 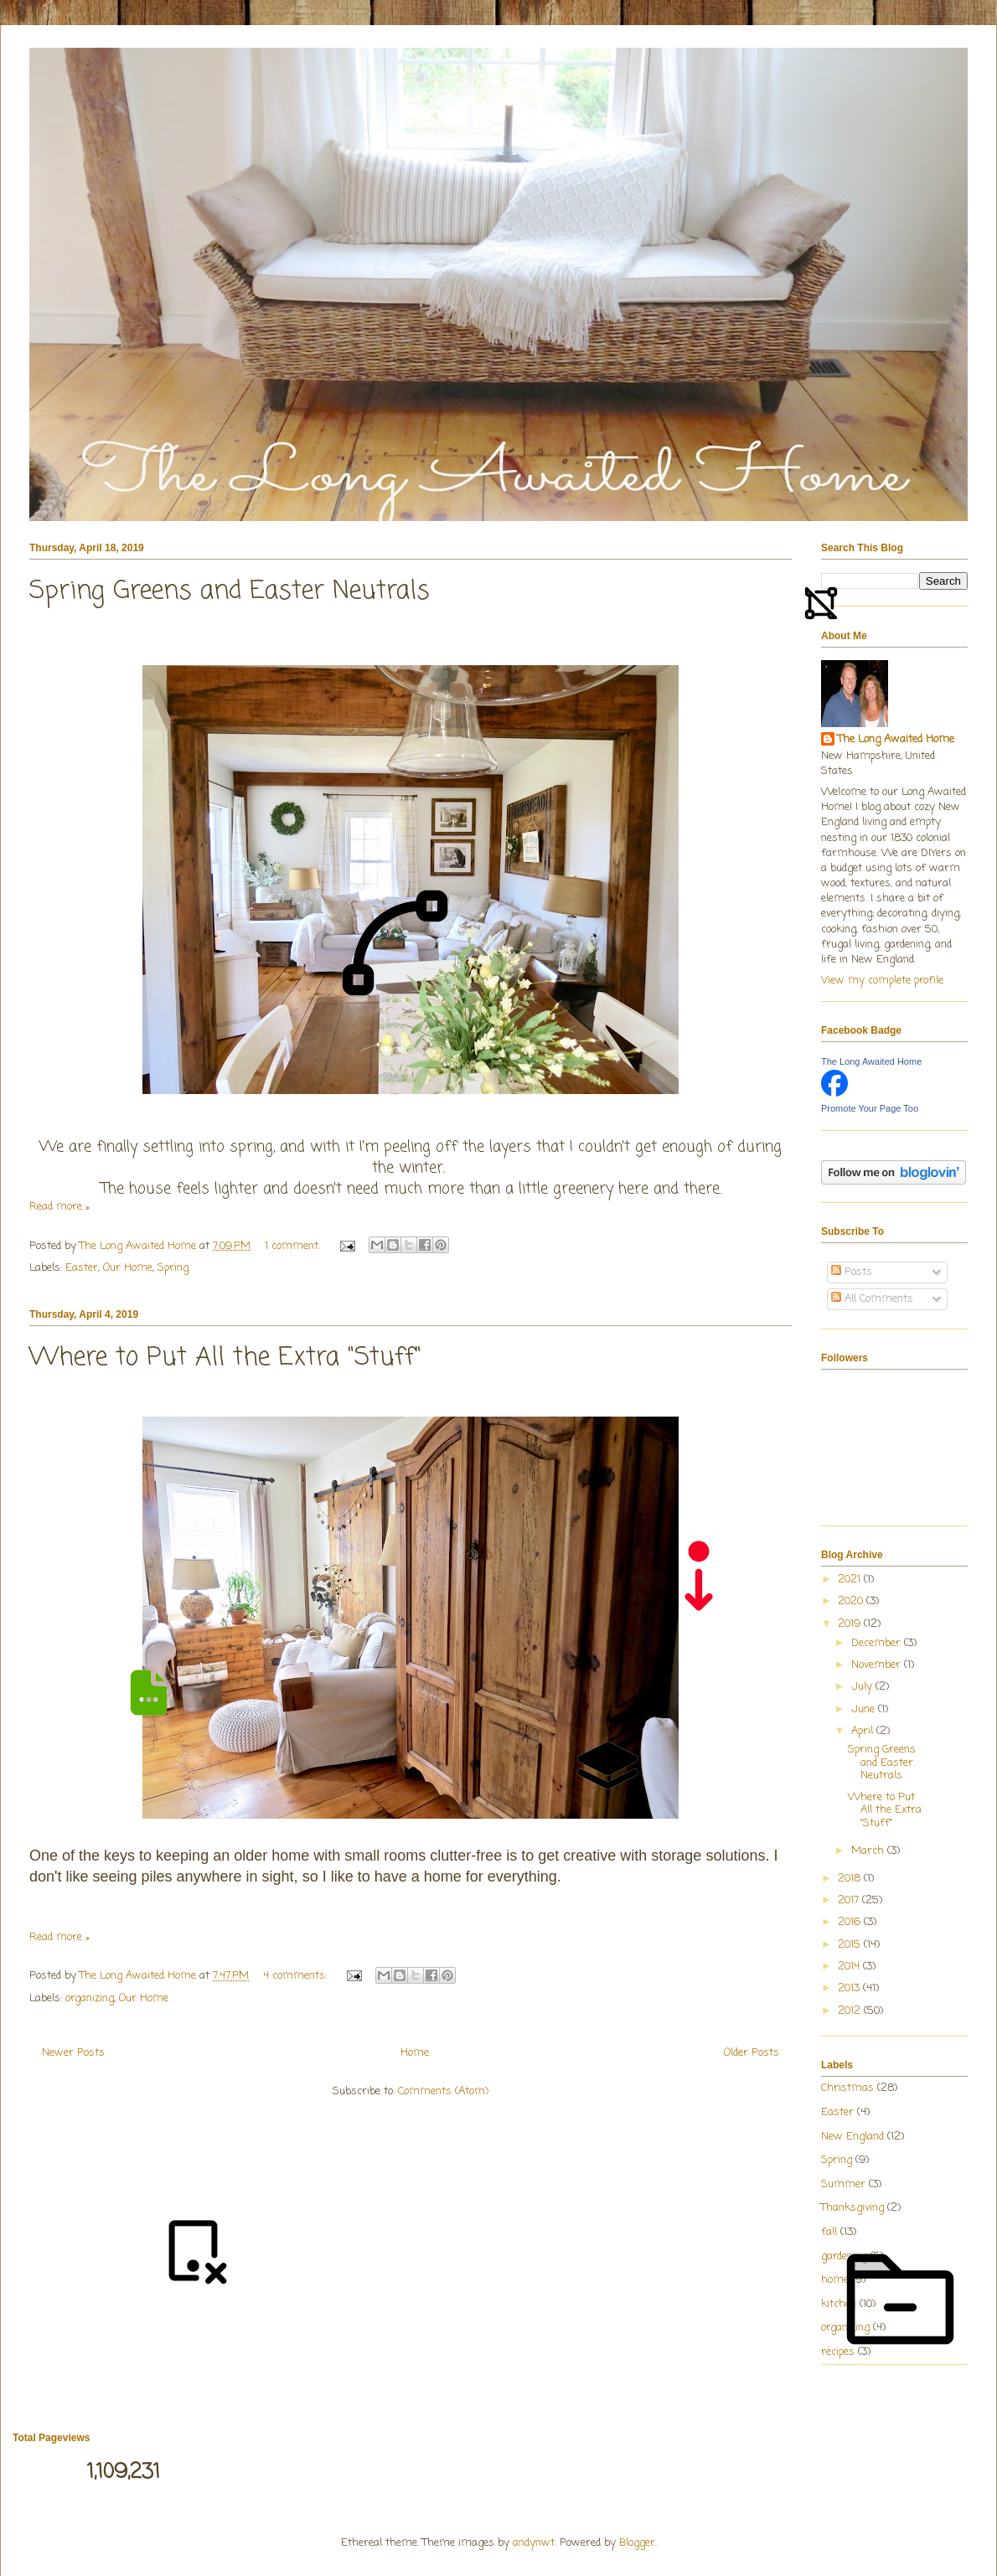 What do you see at coordinates (193, 2250) in the screenshot?
I see `disconnect or remove tablet device` at bounding box center [193, 2250].